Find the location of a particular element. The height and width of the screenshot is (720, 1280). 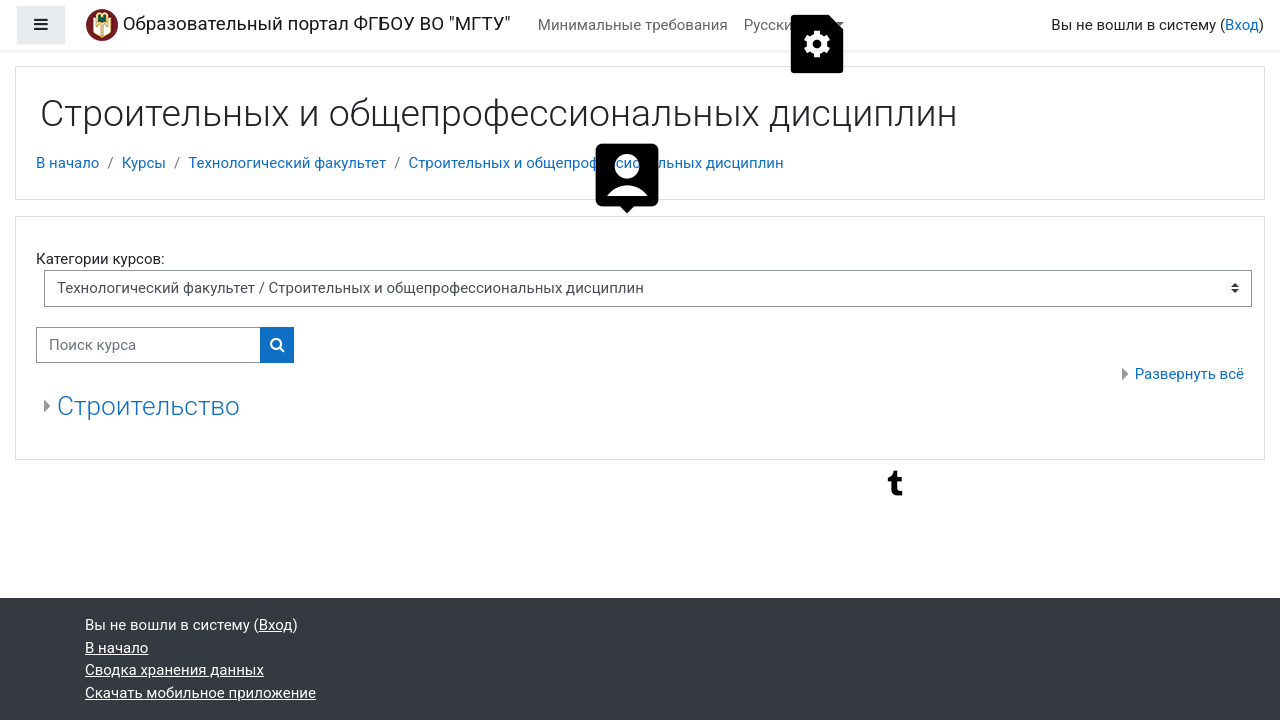

open Tumblr app is located at coordinates (895, 483).